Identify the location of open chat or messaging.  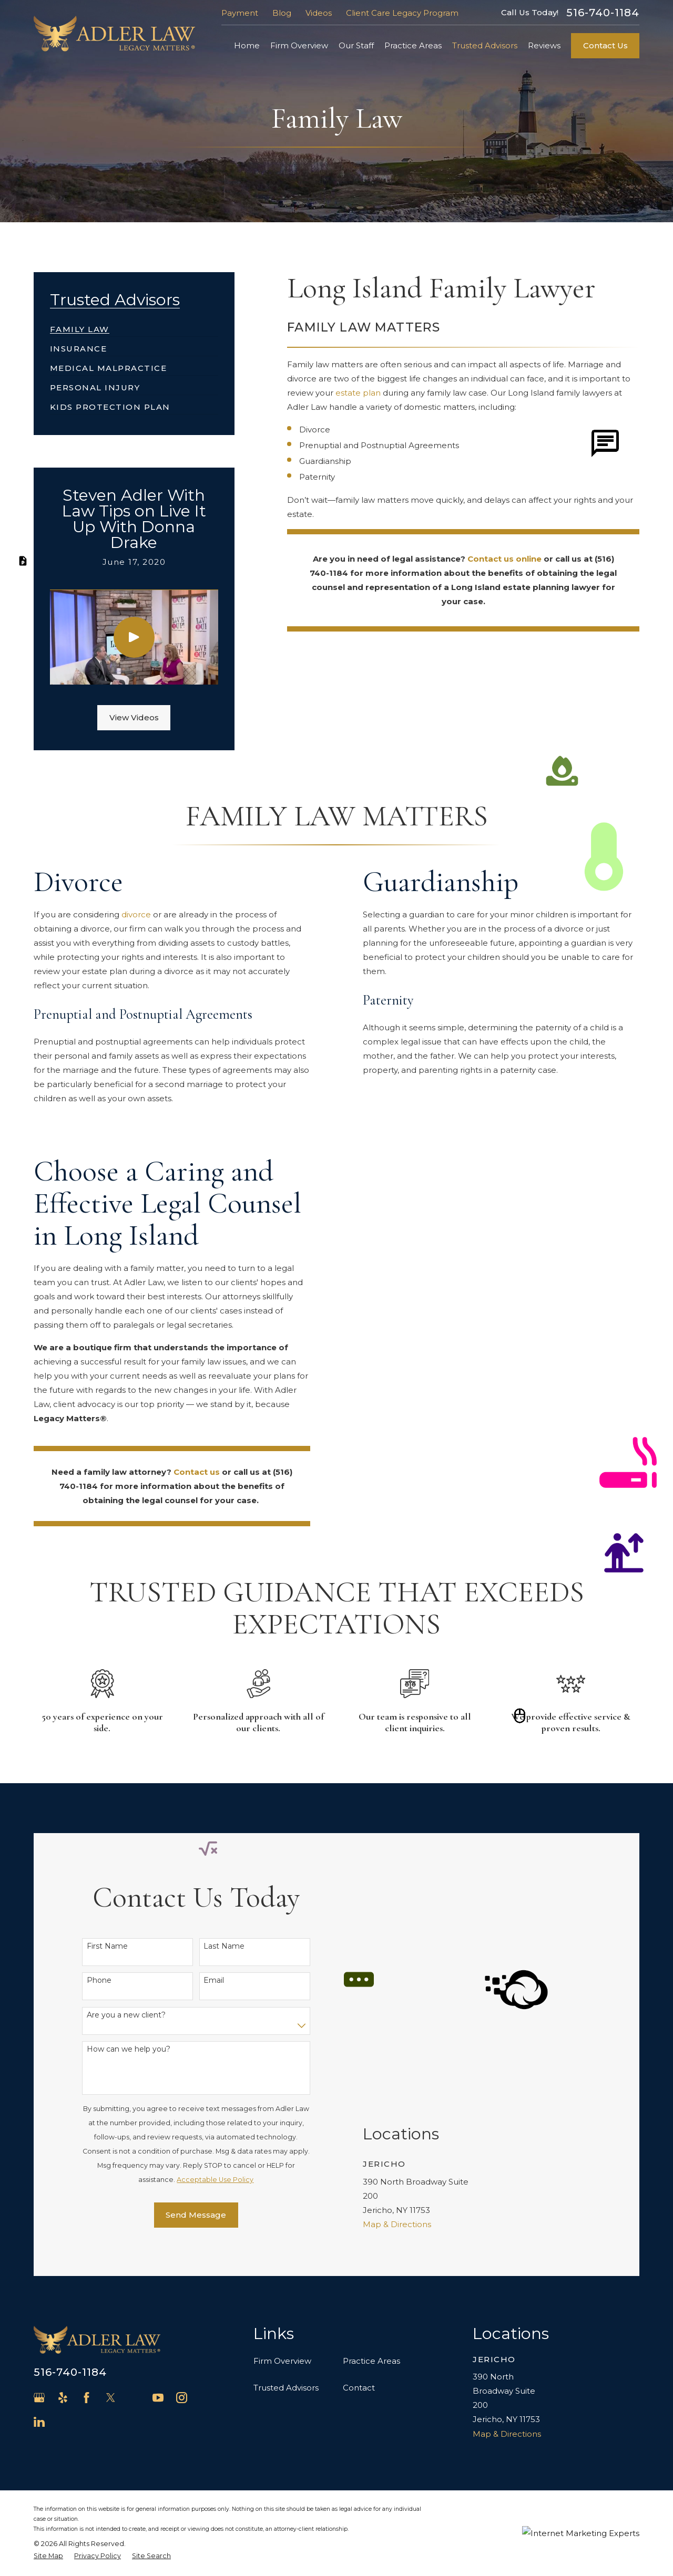
(605, 443).